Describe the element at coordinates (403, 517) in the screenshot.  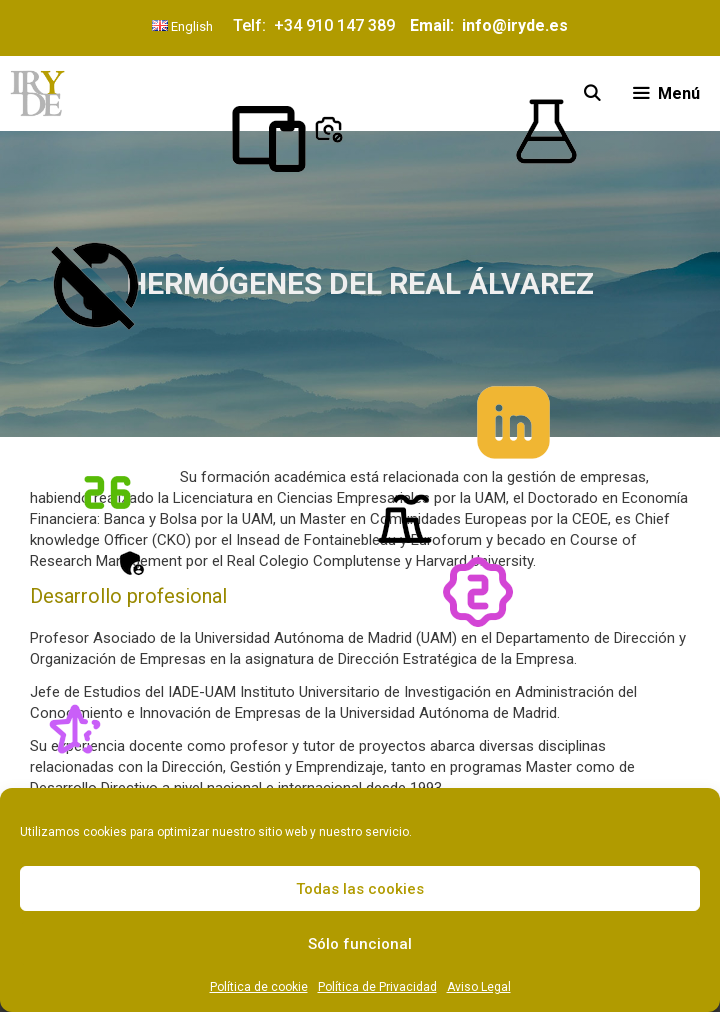
I see `view factory or manufacturing facilities` at that location.